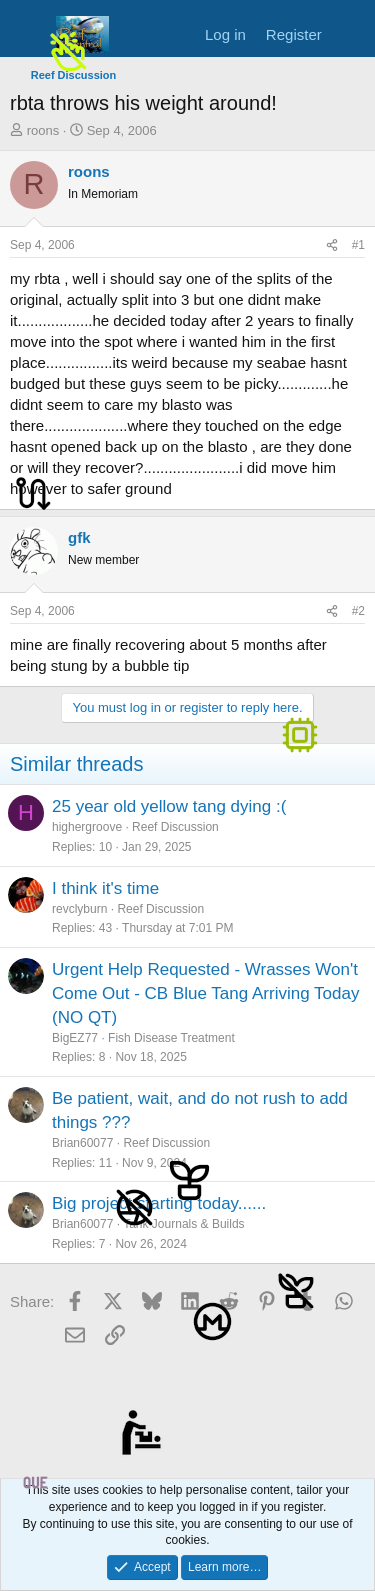  Describe the element at coordinates (68, 51) in the screenshot. I see `click or tap interaction disabled` at that location.